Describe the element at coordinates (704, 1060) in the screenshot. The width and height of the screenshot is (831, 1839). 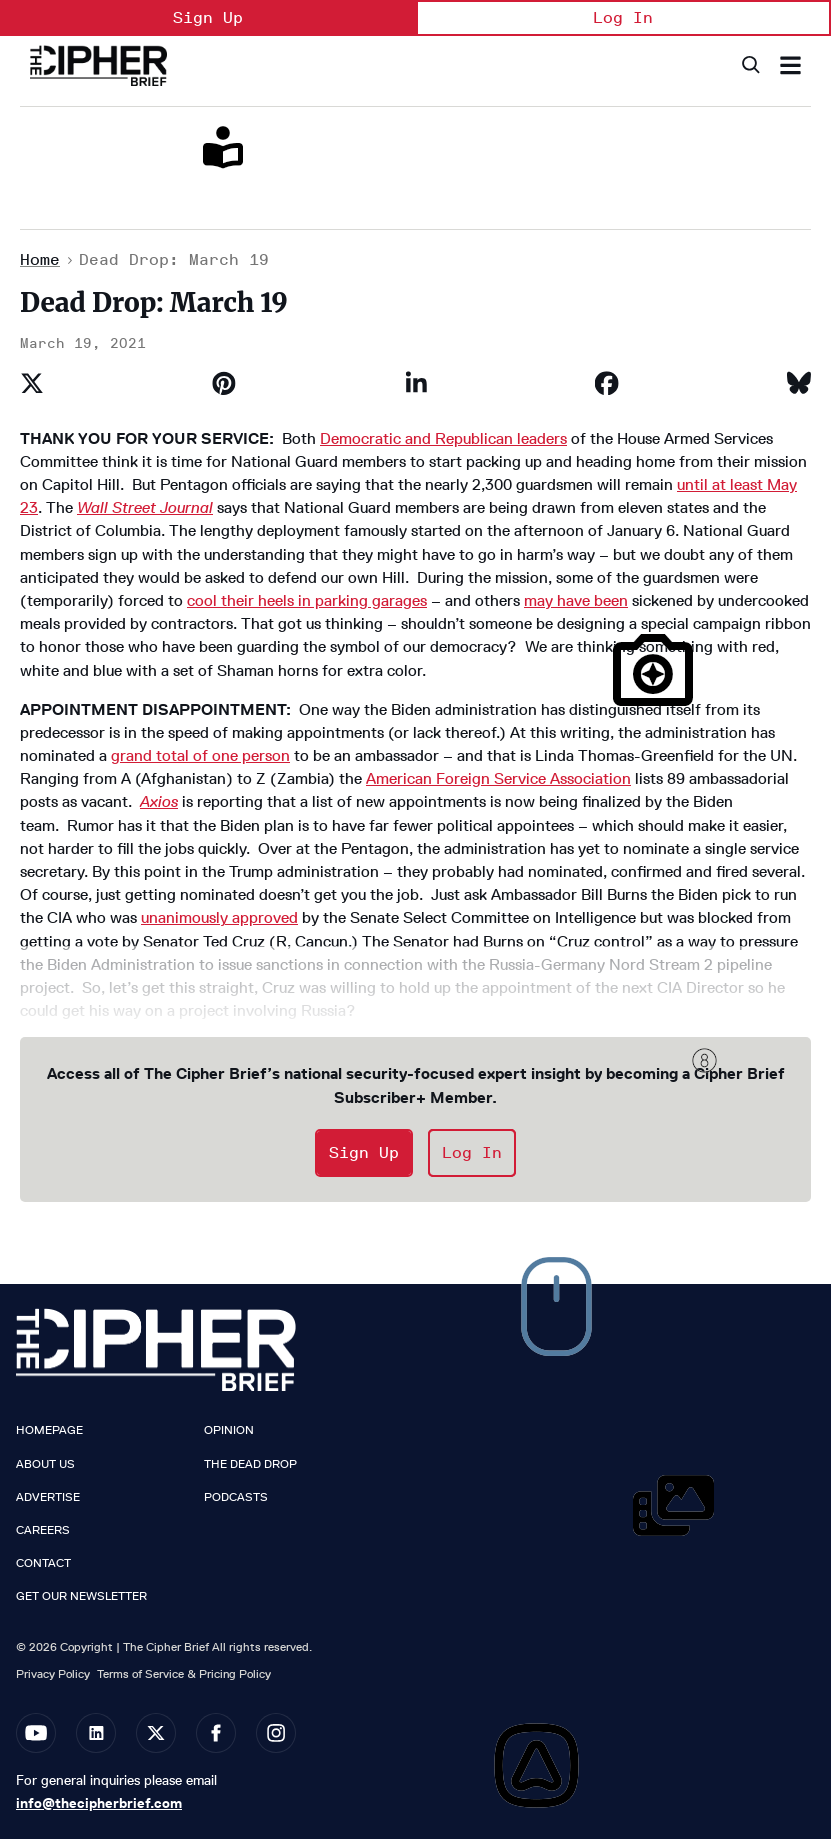
I see `indicates step 8 in a multi-step process` at that location.